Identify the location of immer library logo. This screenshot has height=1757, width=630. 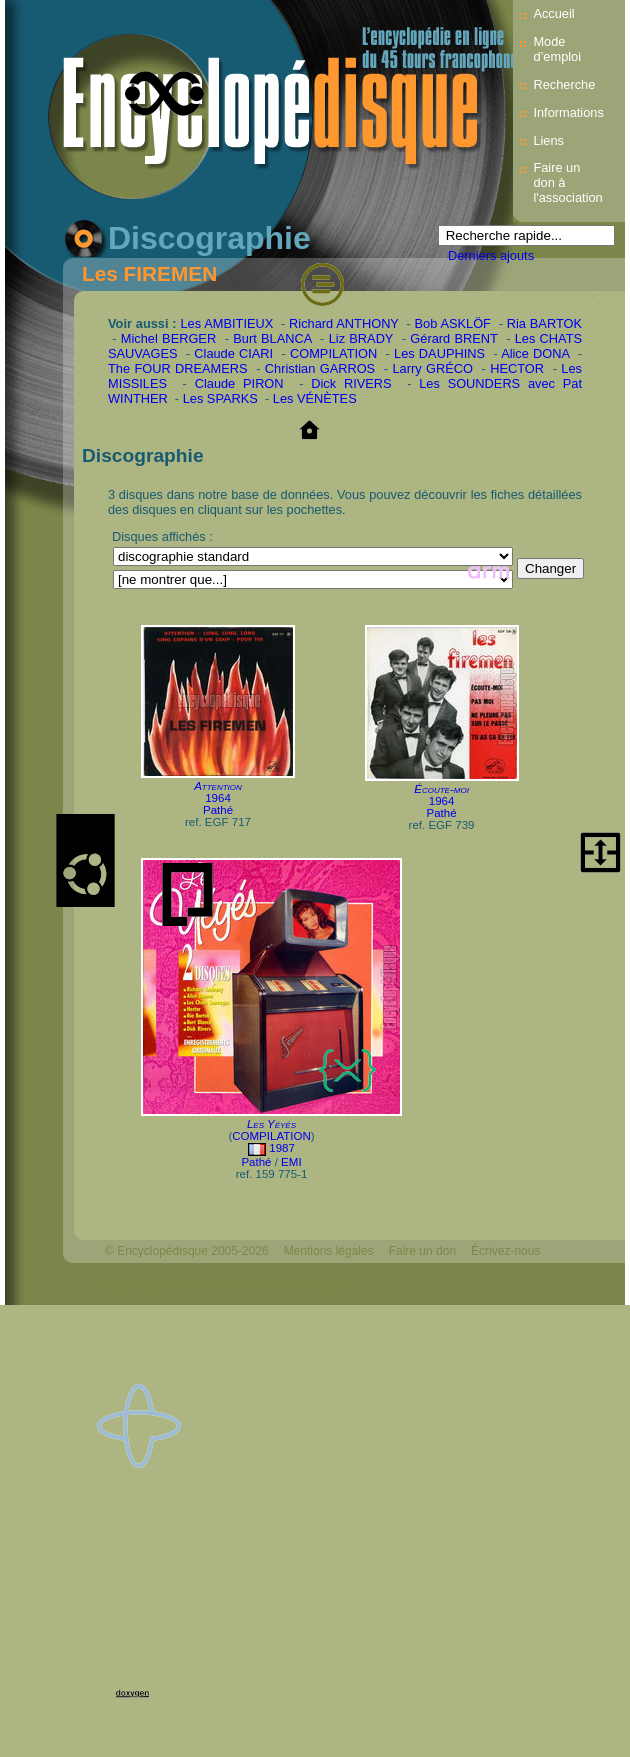
(164, 93).